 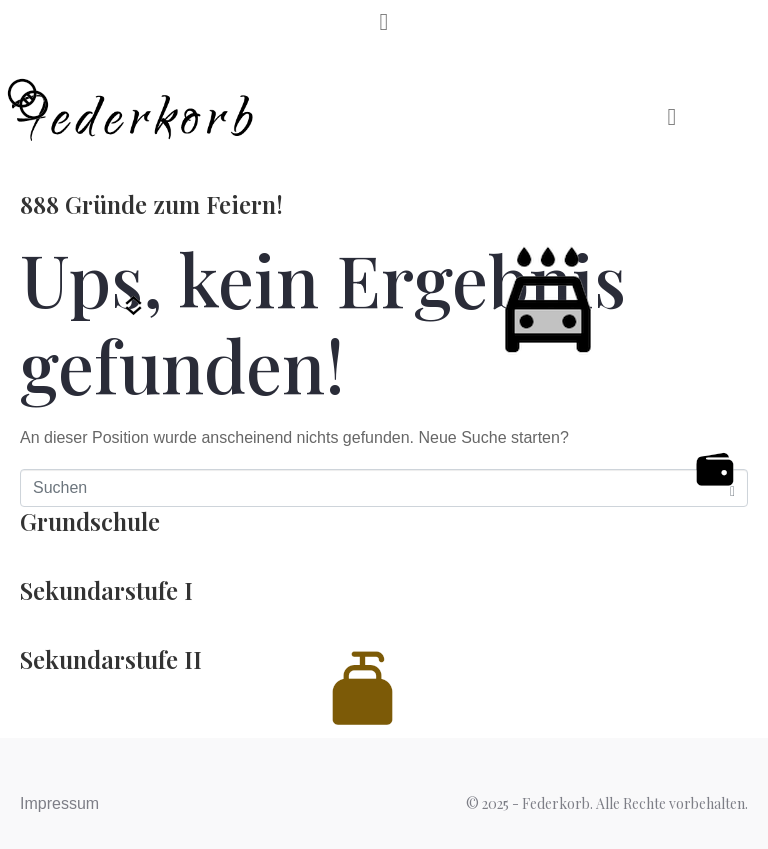 What do you see at coordinates (133, 305) in the screenshot?
I see `expand or collapse a section` at bounding box center [133, 305].